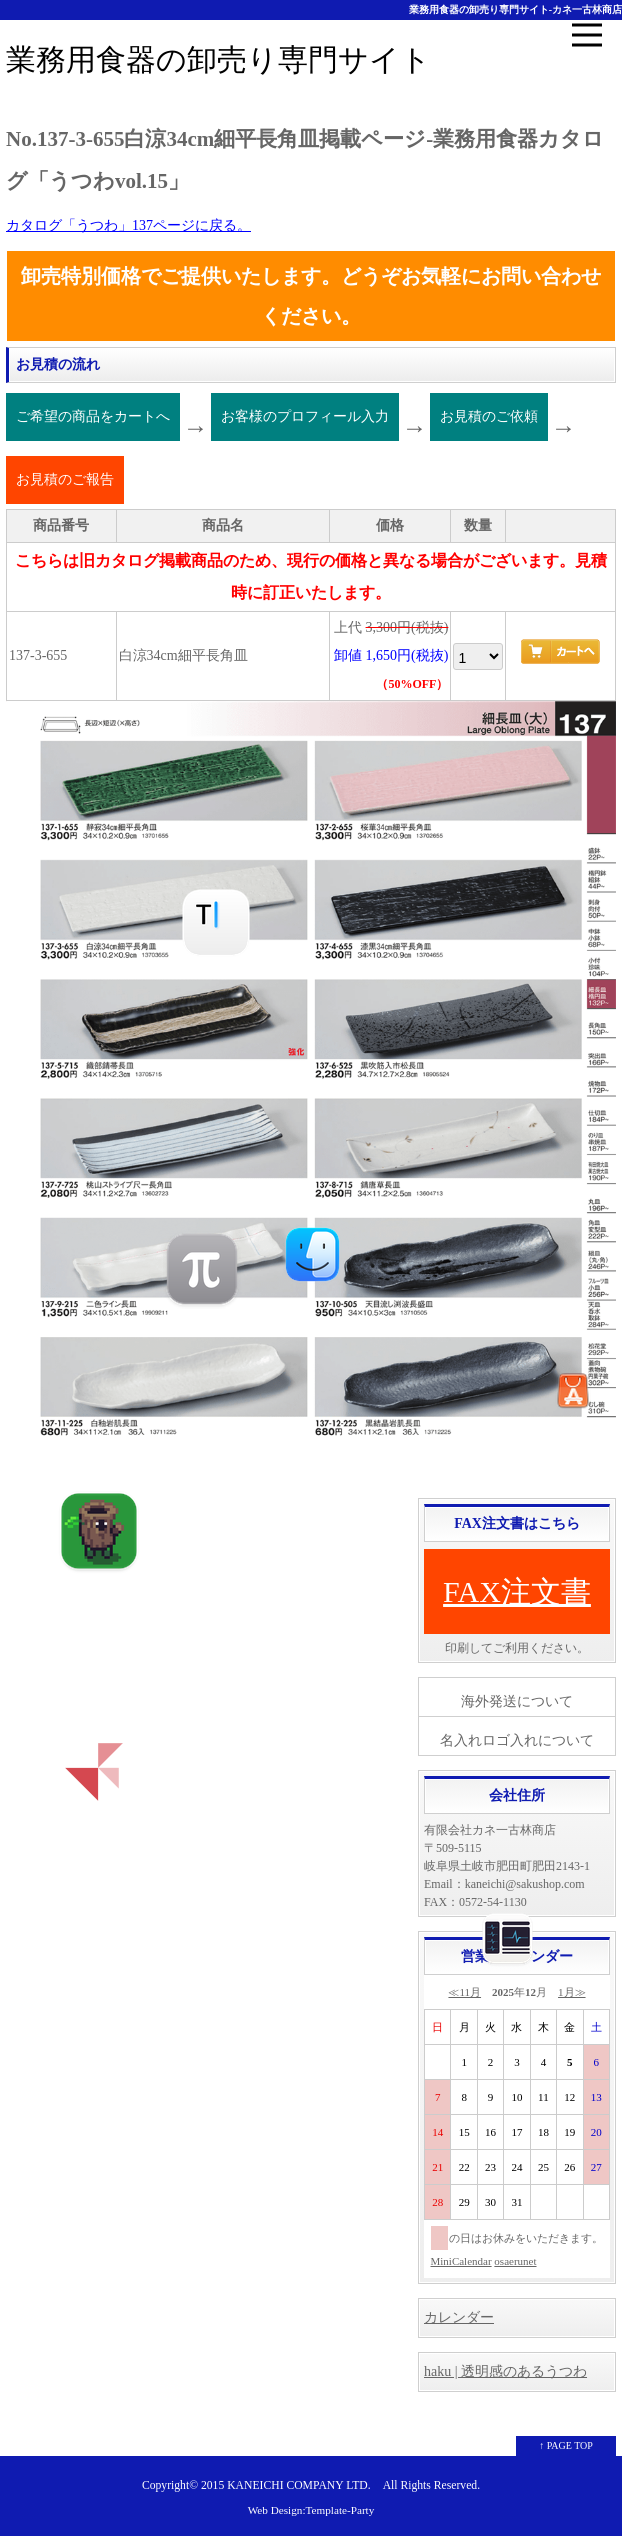 The height and width of the screenshot is (2536, 622). Describe the element at coordinates (99, 1531) in the screenshot. I see `launch ricochlime game app` at that location.